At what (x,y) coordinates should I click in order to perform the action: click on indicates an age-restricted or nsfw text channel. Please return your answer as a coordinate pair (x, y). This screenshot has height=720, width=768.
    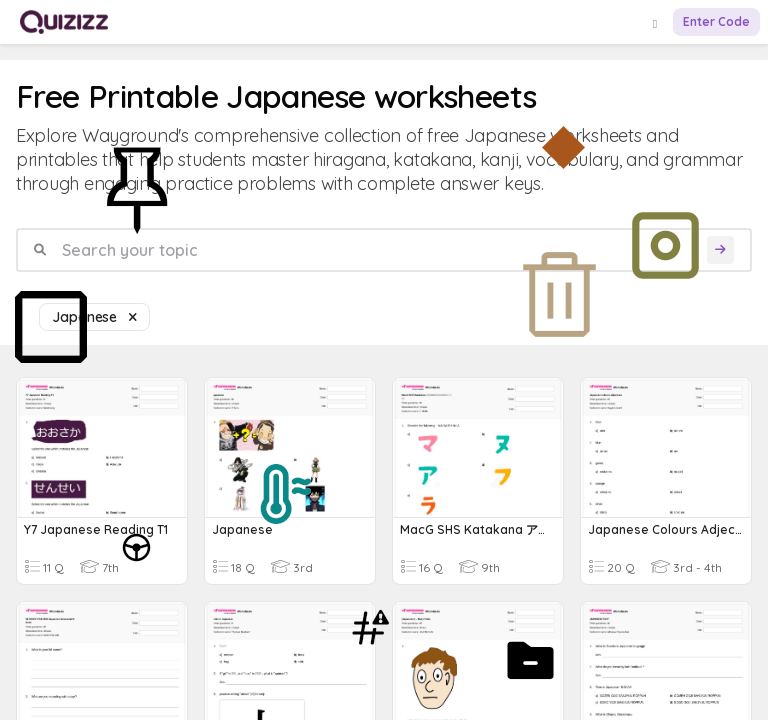
    Looking at the image, I should click on (369, 628).